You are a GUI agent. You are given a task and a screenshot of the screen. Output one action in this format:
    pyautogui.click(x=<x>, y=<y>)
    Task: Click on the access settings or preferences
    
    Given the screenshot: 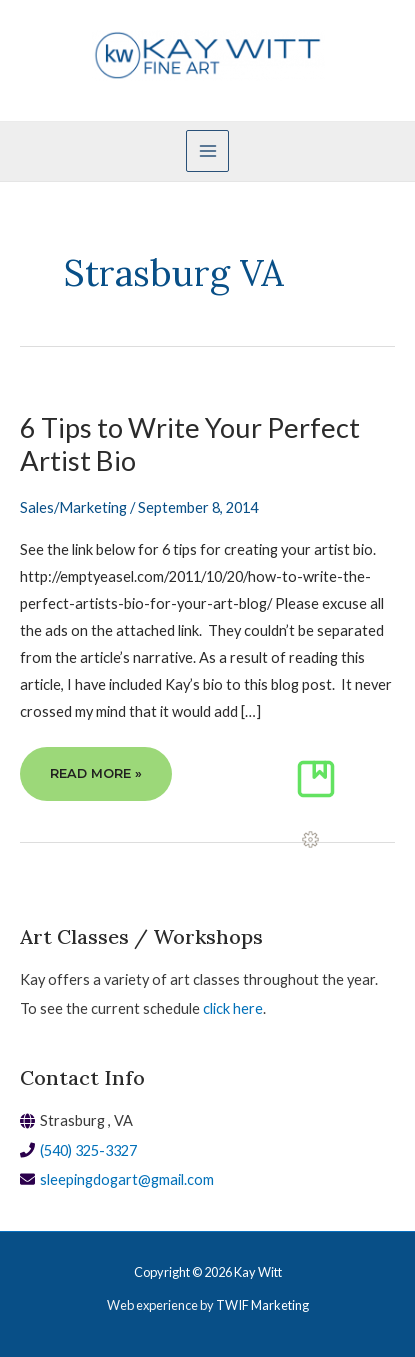 What is the action you would take?
    pyautogui.click(x=310, y=839)
    